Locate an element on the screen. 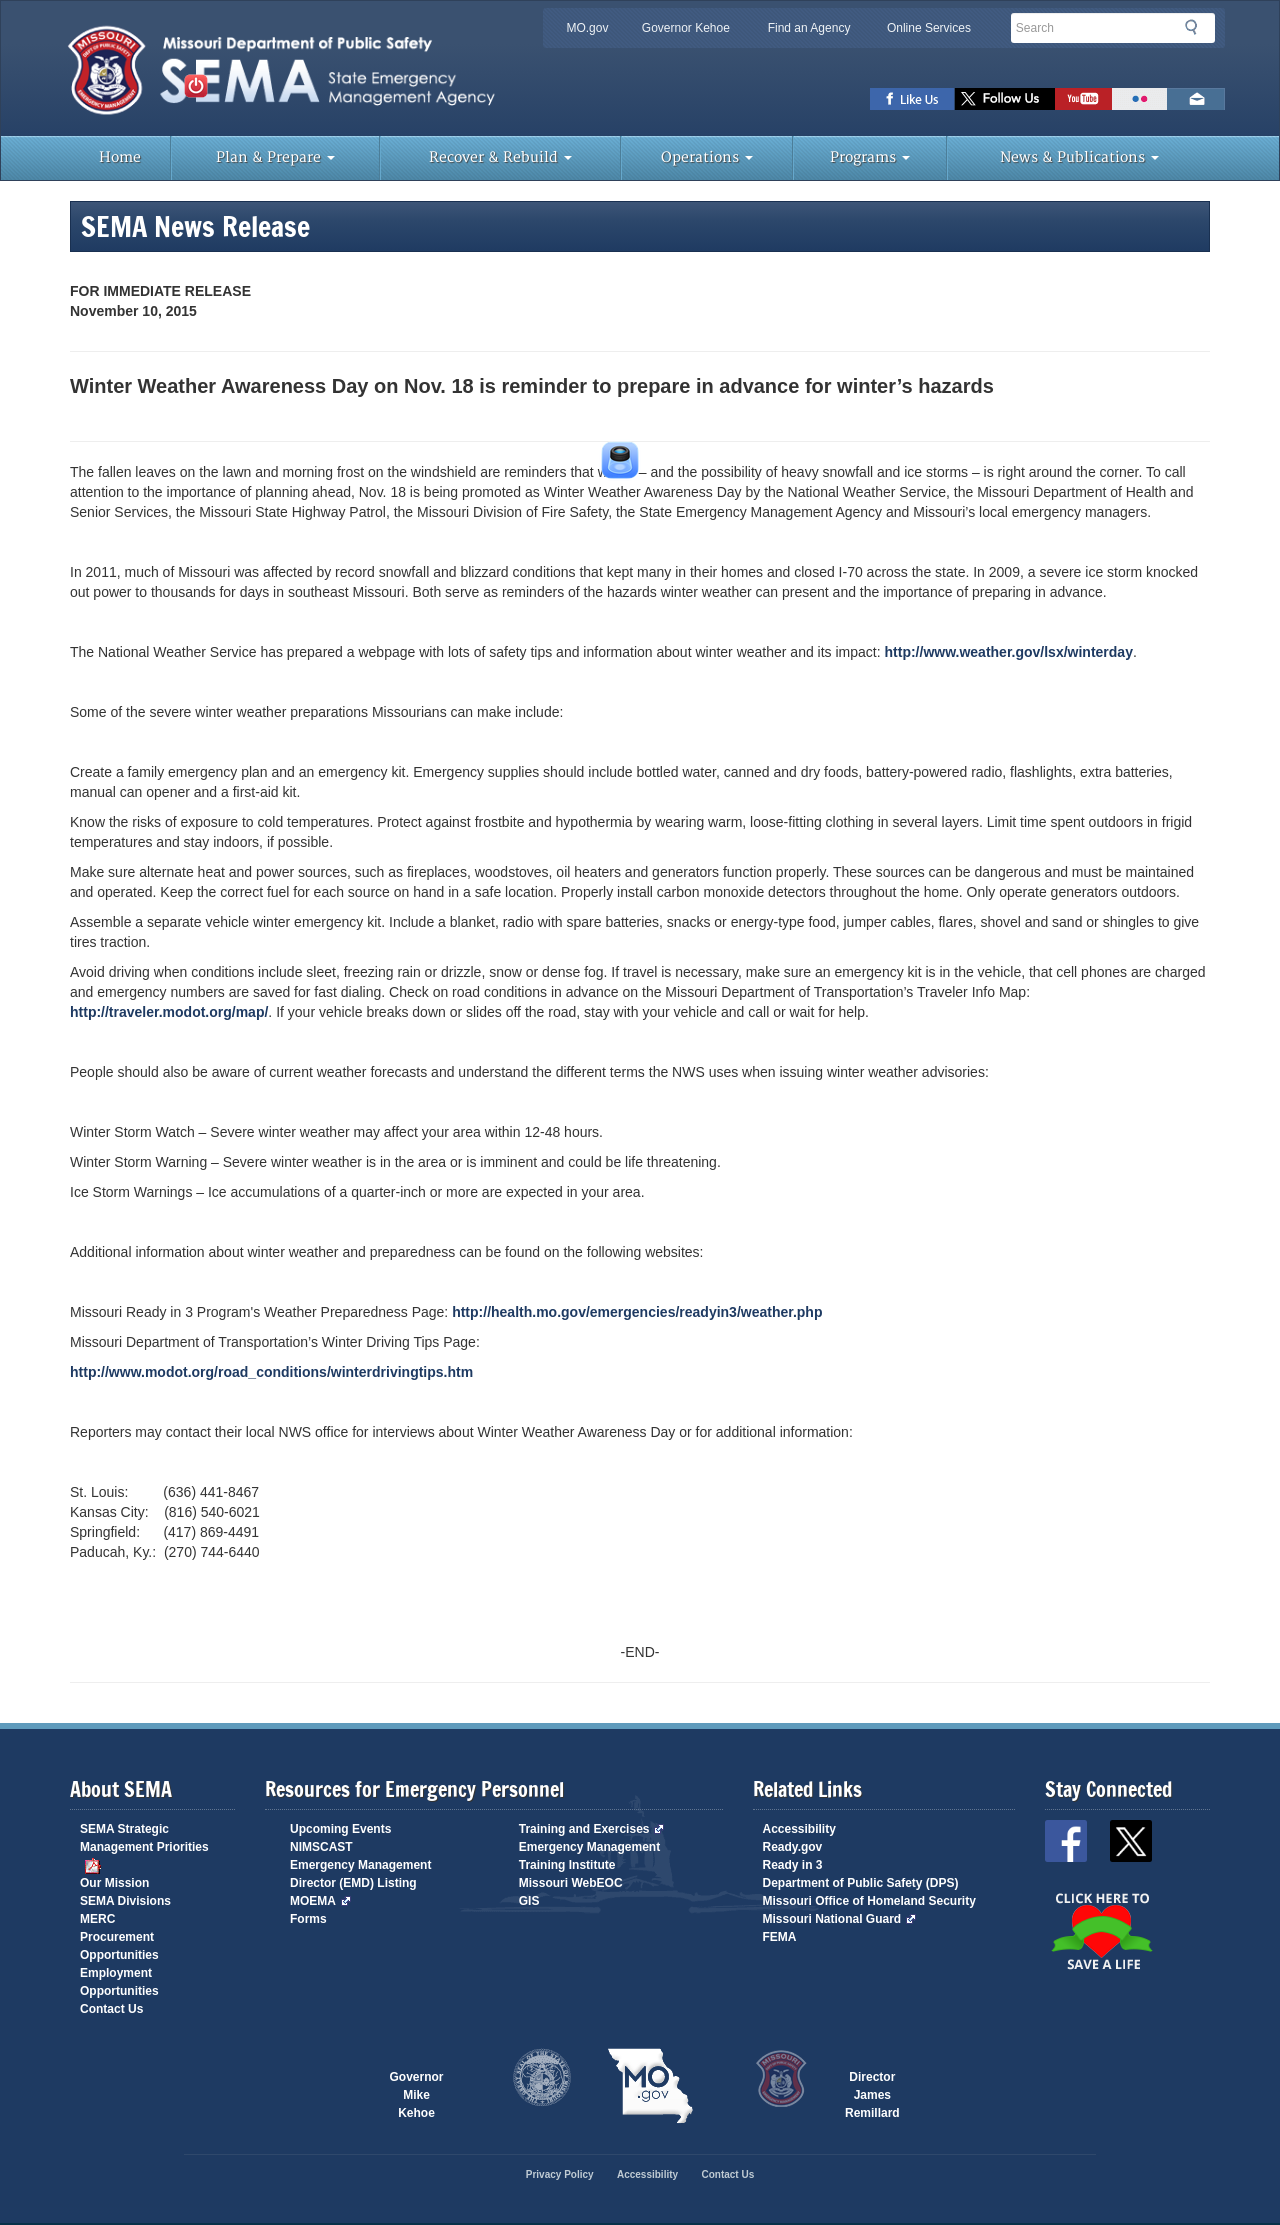 Image resolution: width=1280 pixels, height=2225 pixels. shut down or power off the device is located at coordinates (196, 86).